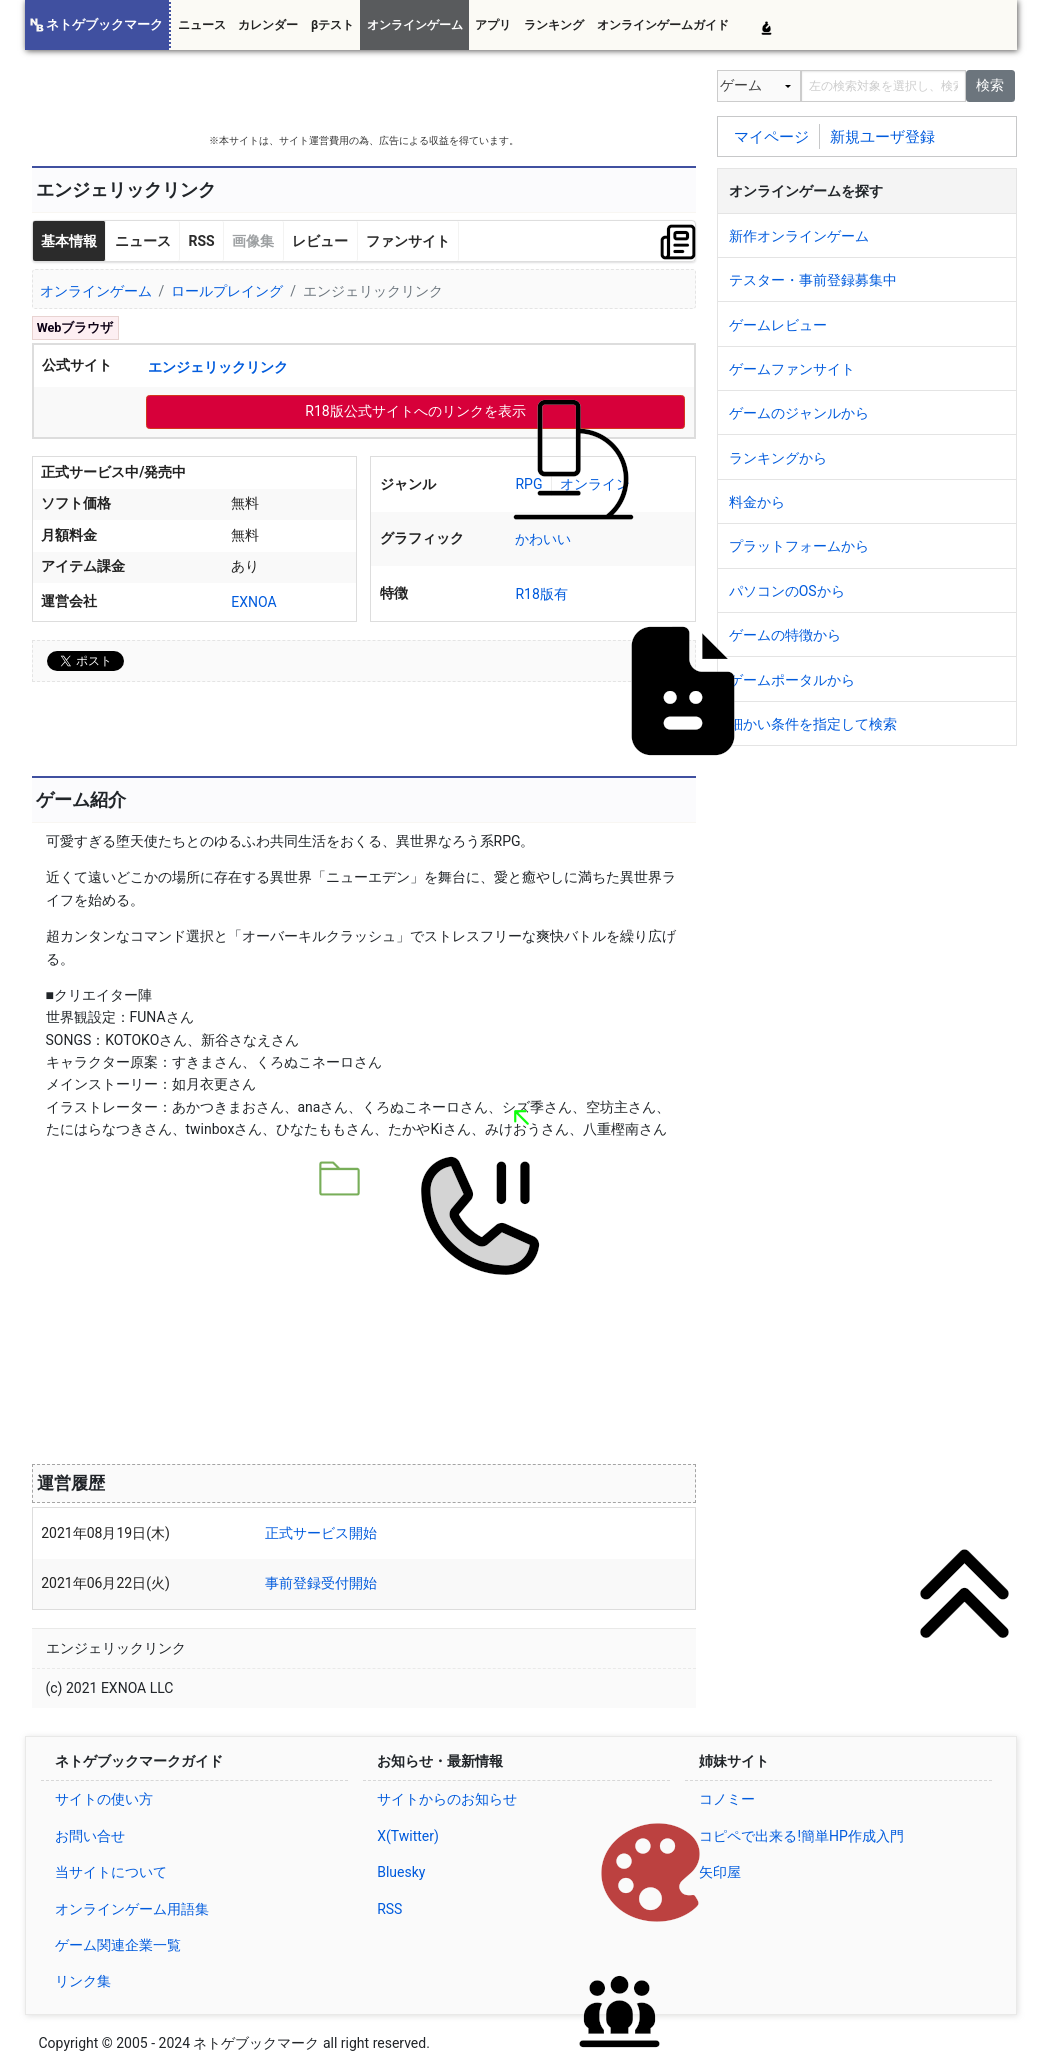 The width and height of the screenshot is (1041, 2057). I want to click on scroll to top of page, so click(964, 1597).